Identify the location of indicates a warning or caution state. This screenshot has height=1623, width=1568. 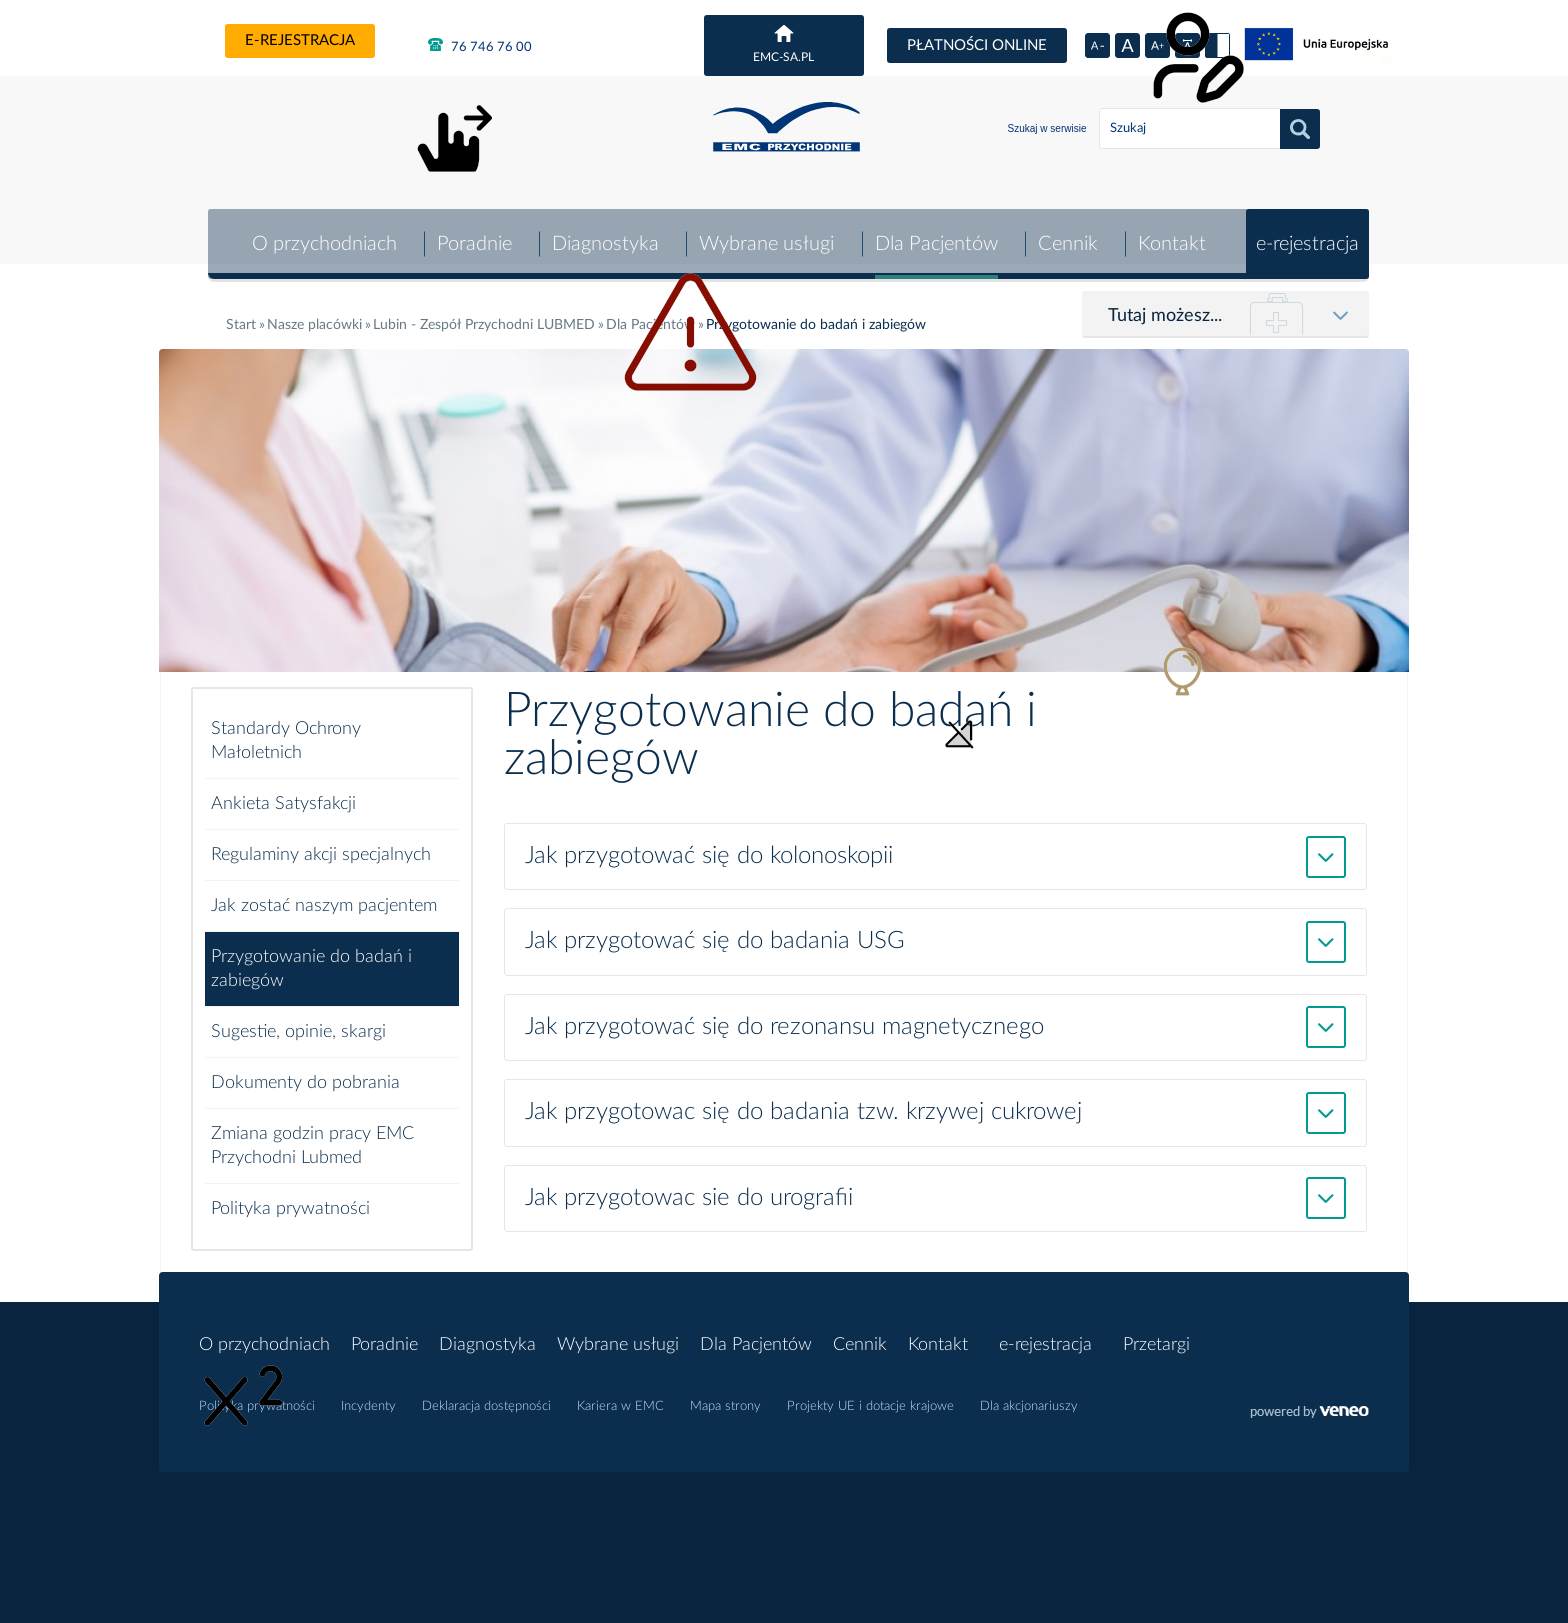
(690, 334).